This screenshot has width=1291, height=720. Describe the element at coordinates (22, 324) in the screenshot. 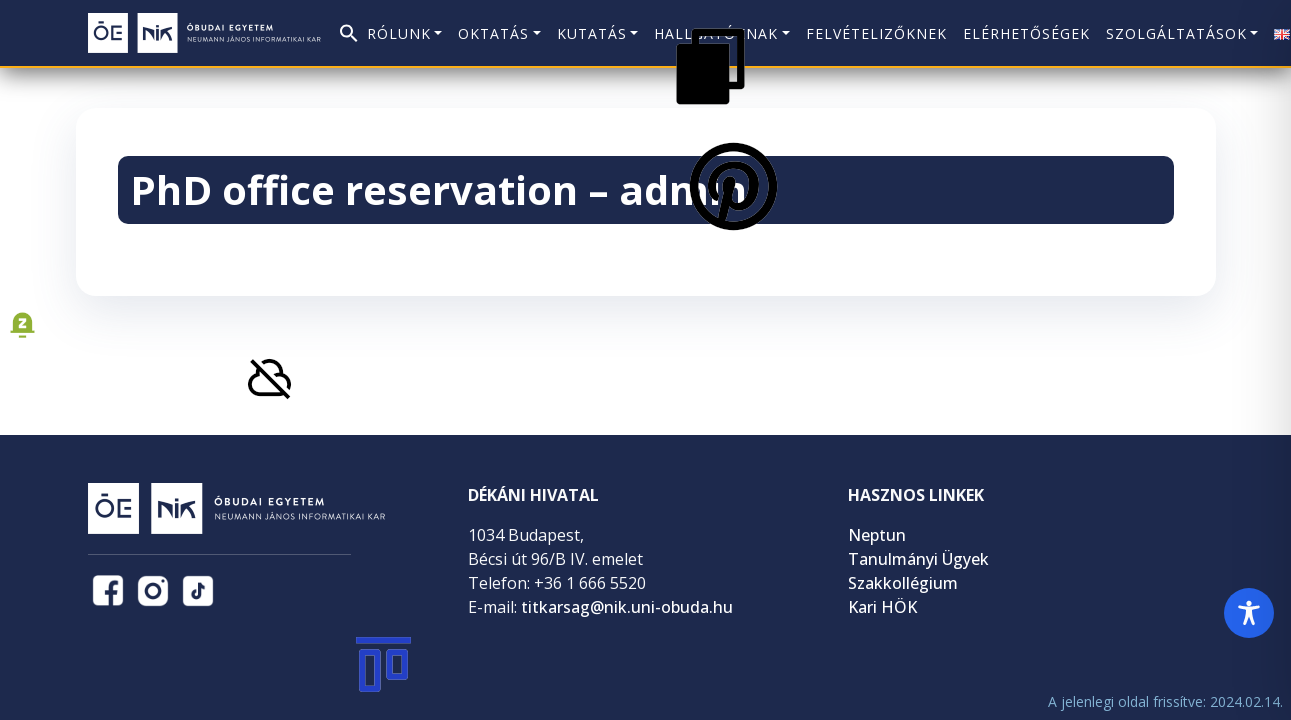

I see `snooze notifications temporarily` at that location.